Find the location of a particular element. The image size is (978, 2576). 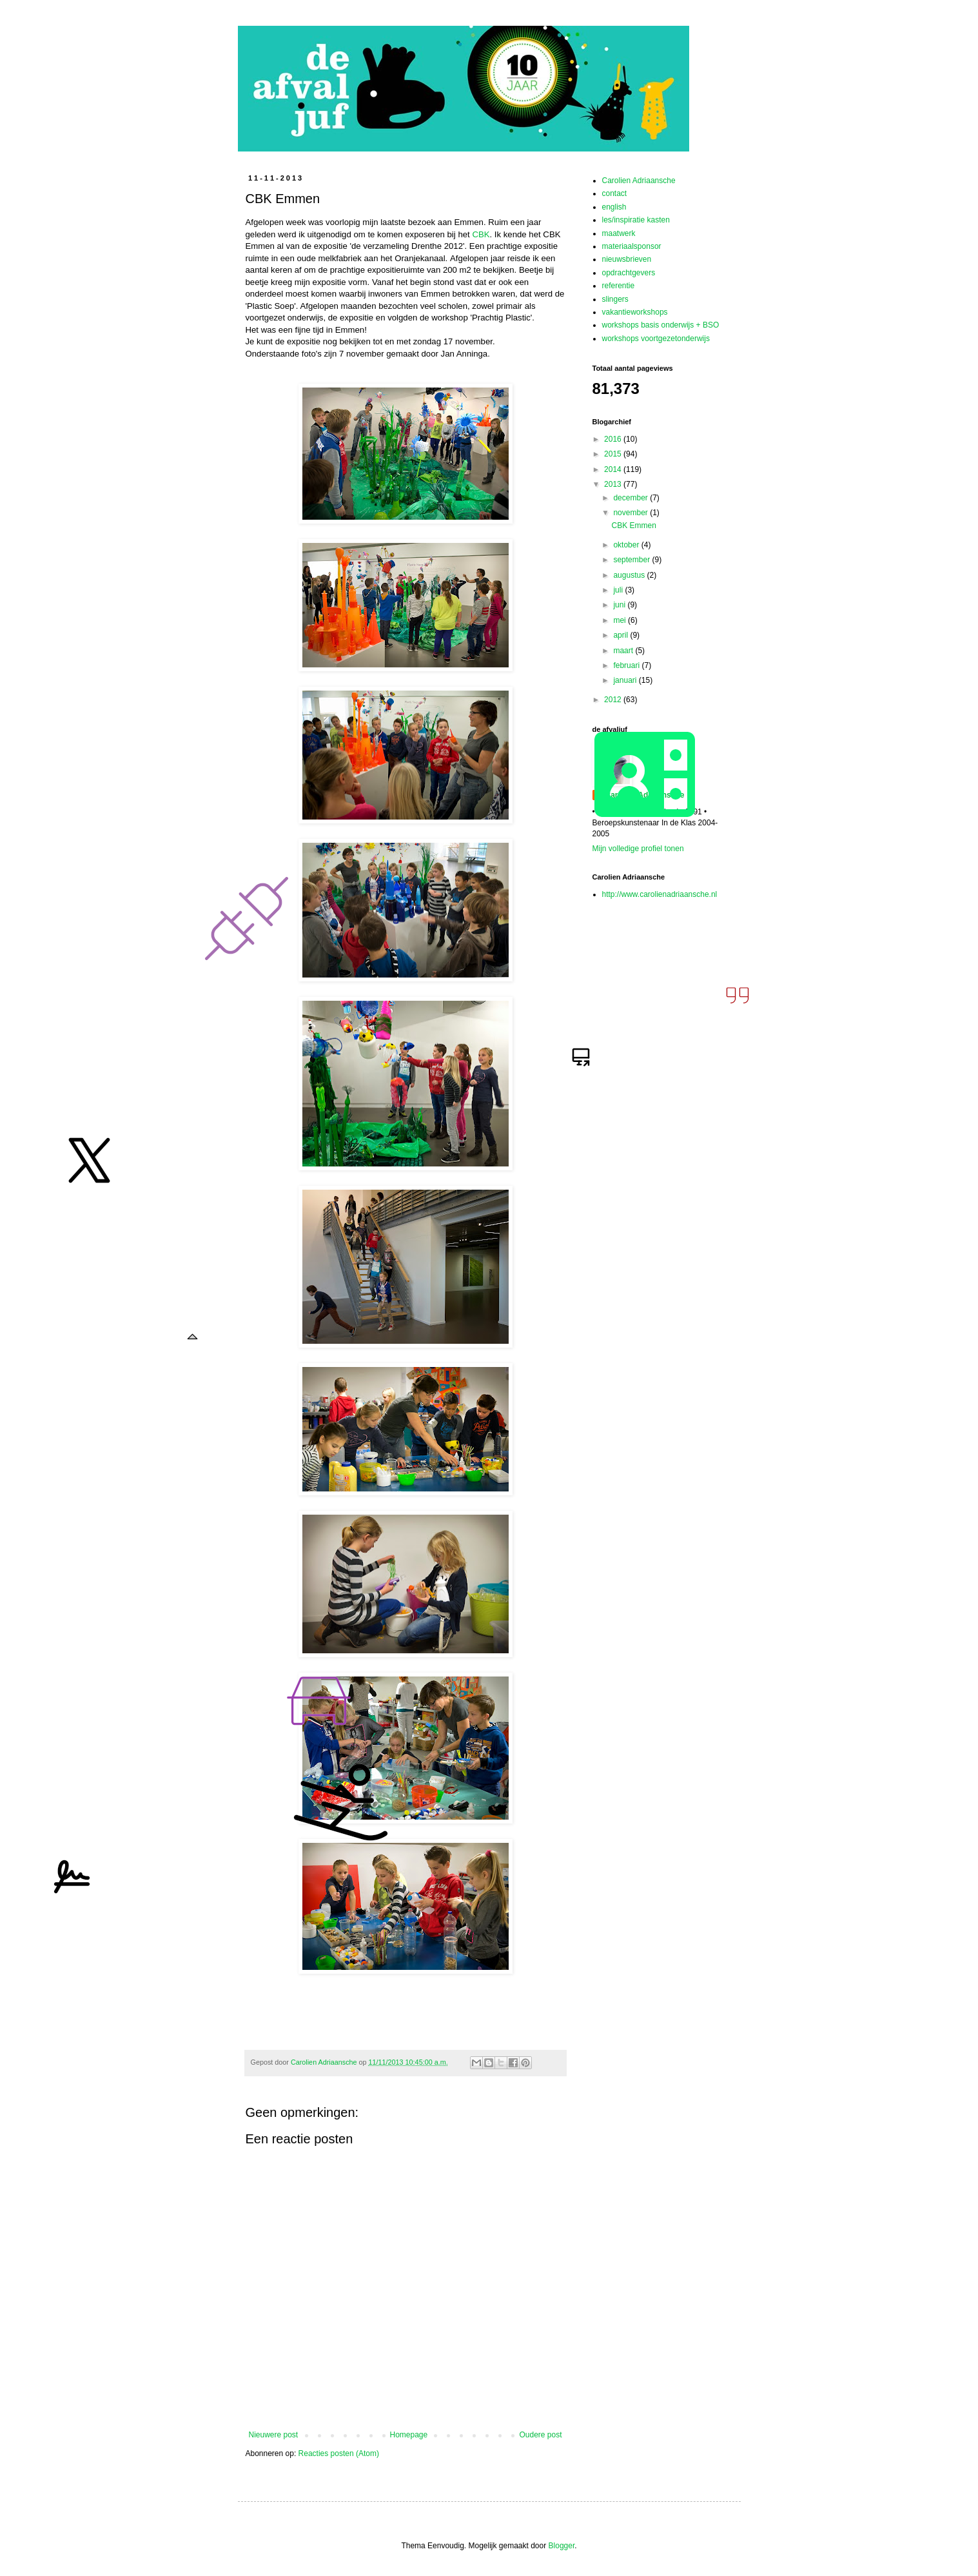

view testimonials or quotes is located at coordinates (738, 995).